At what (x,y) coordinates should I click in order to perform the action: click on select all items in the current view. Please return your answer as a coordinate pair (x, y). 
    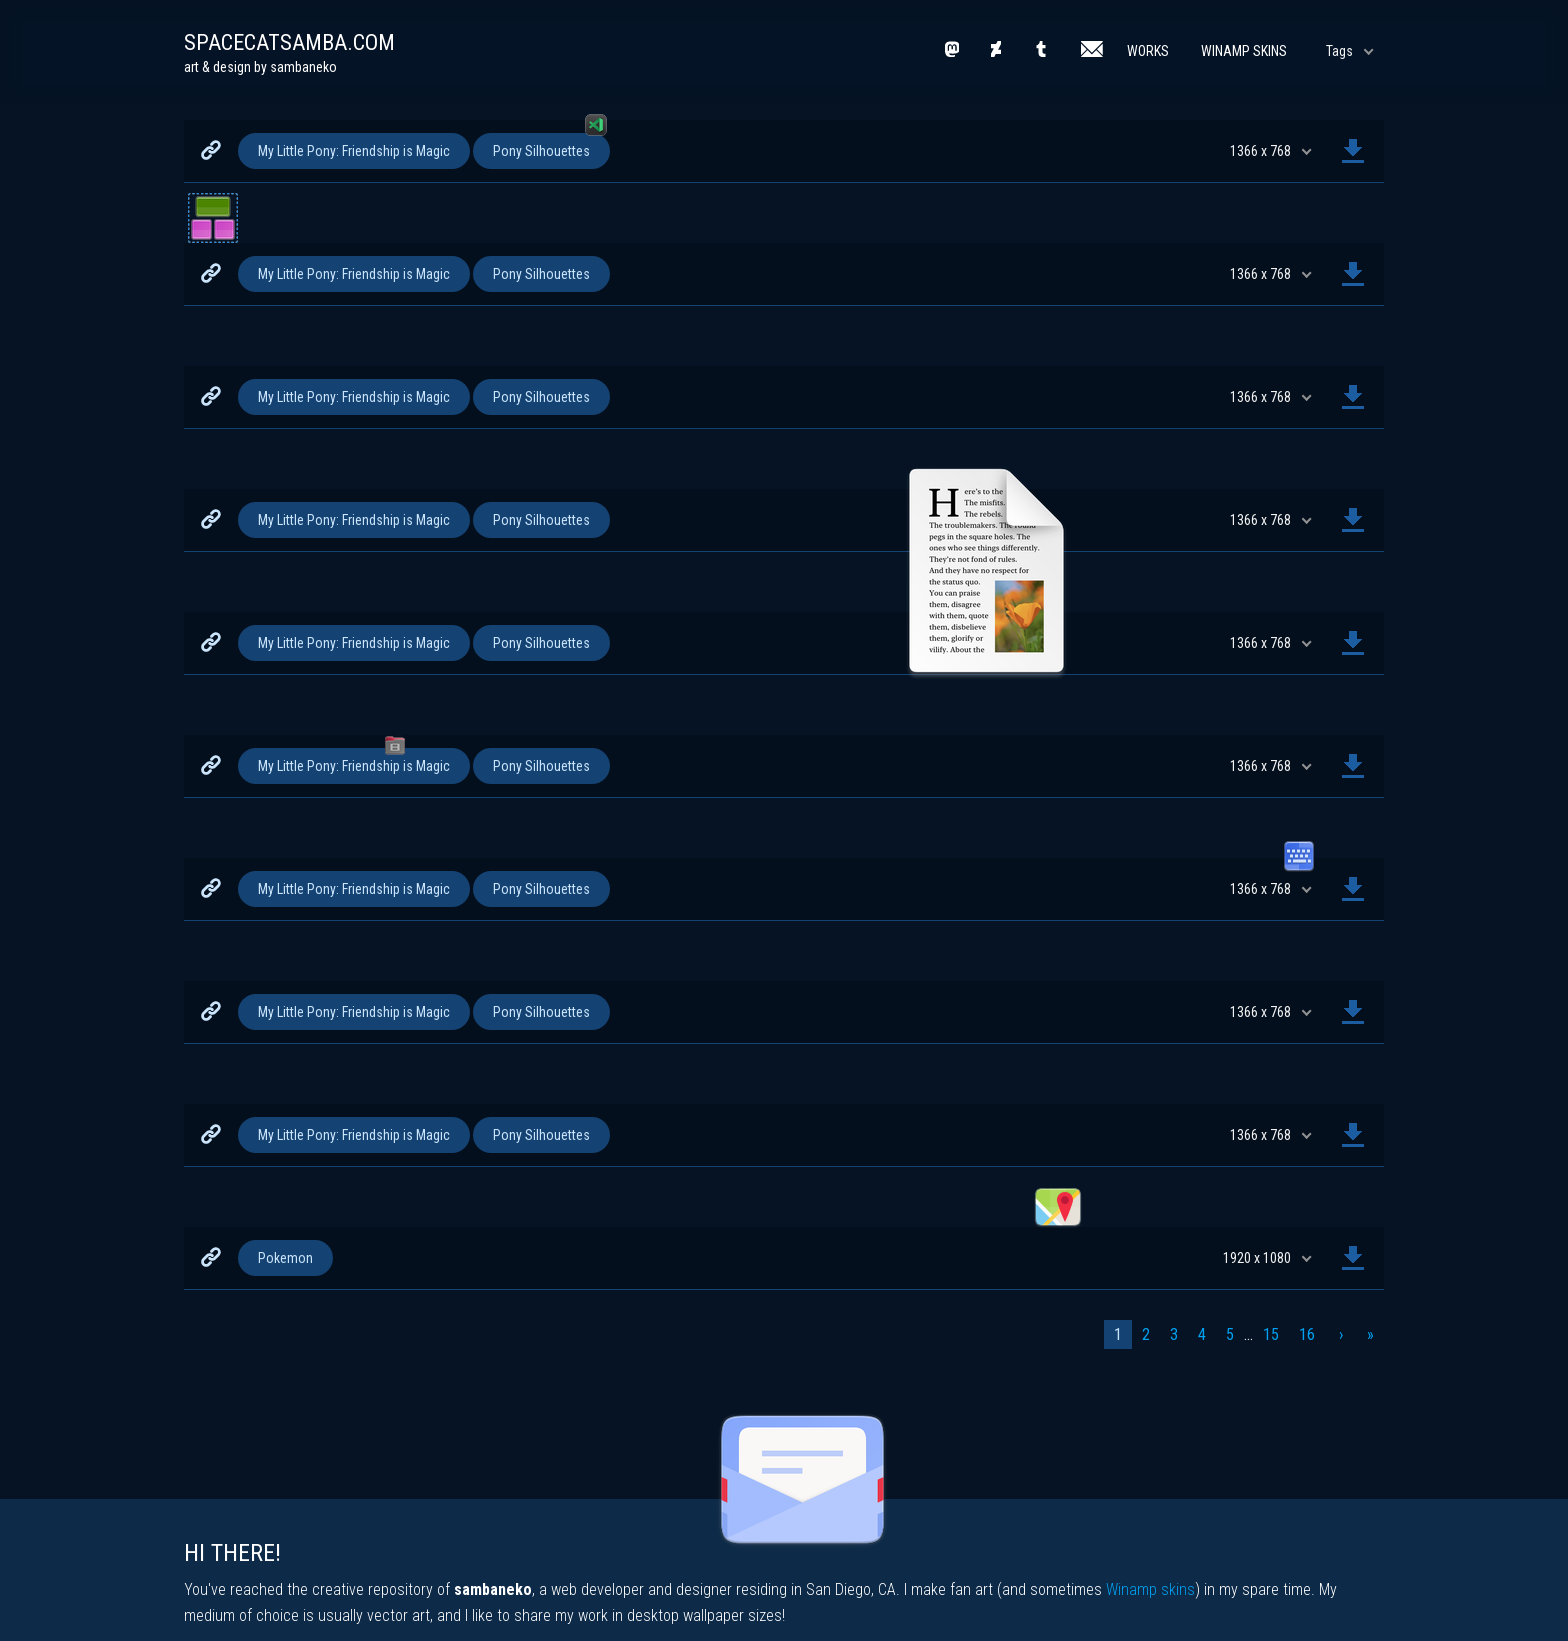
    Looking at the image, I should click on (213, 218).